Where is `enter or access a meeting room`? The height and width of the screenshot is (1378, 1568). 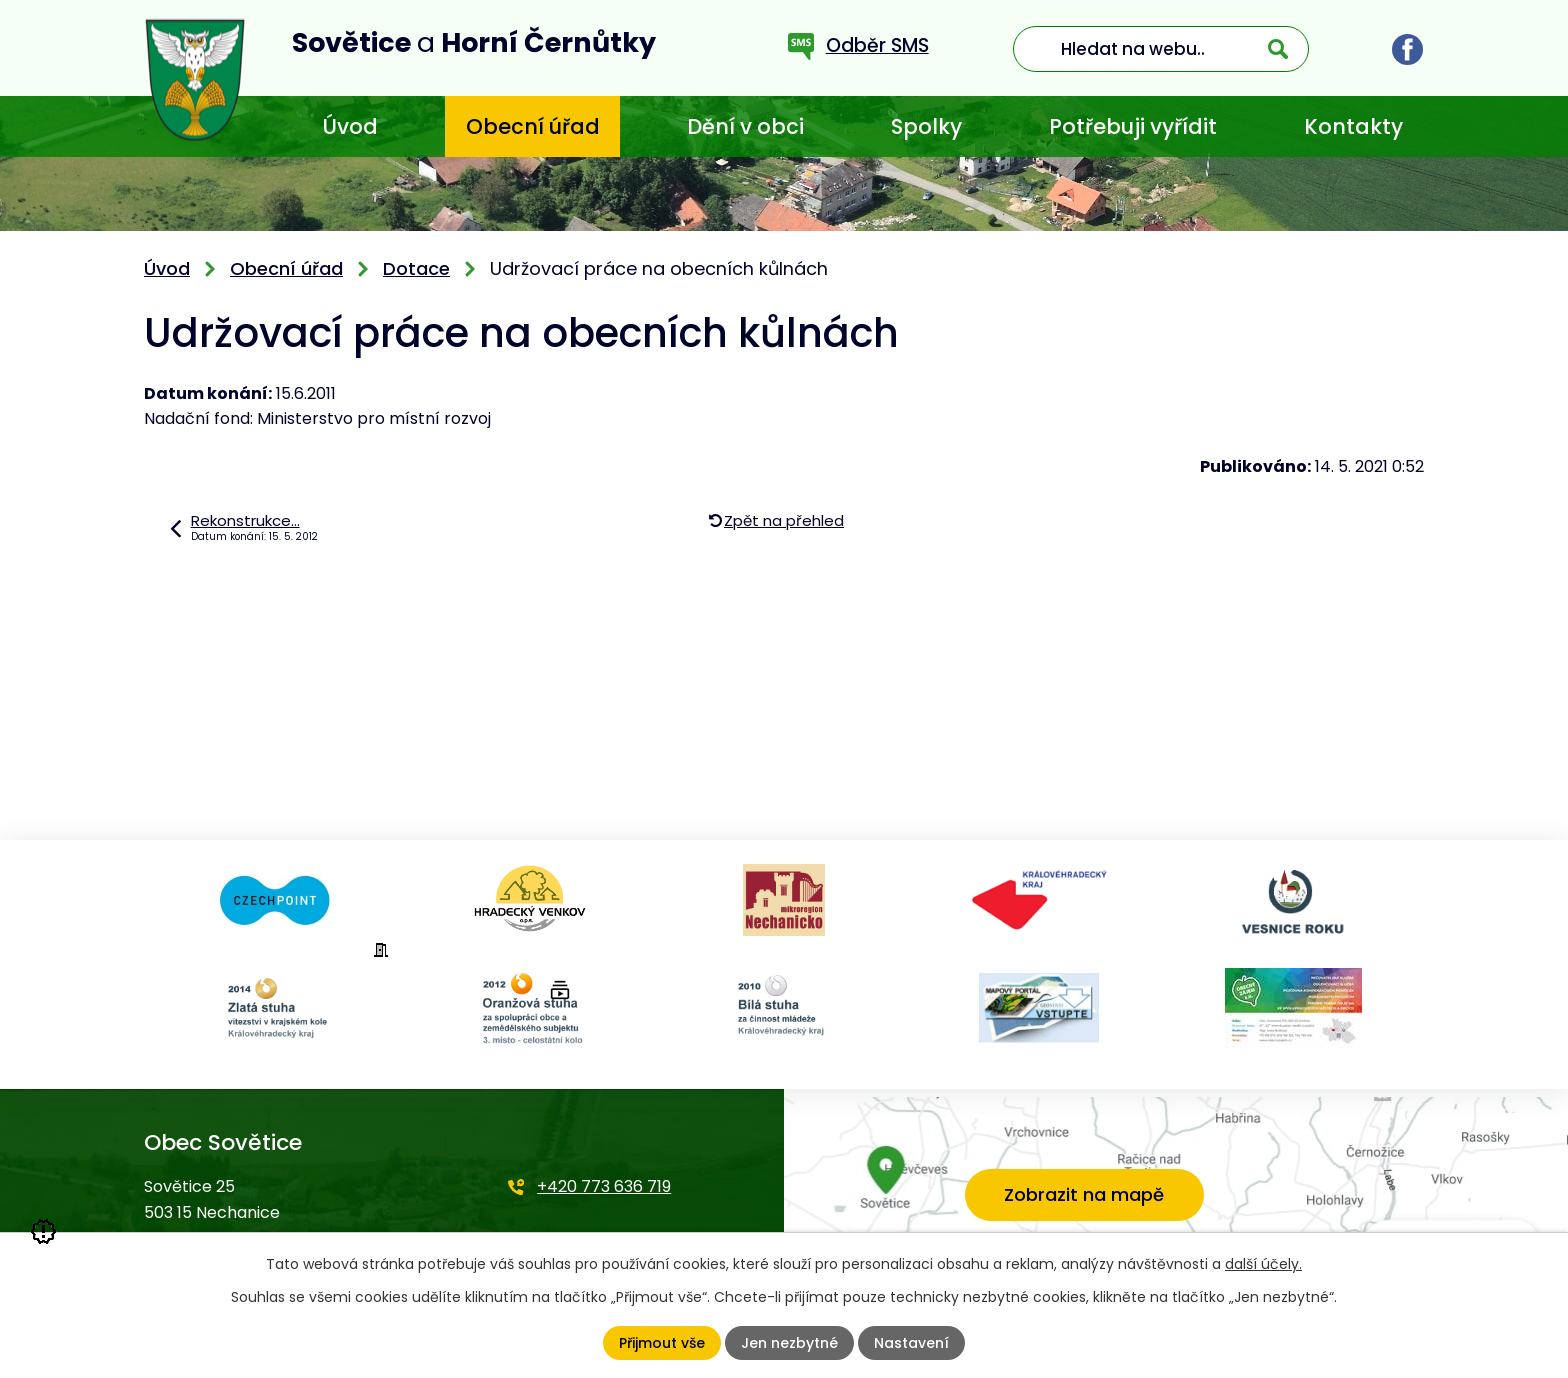
enter or access a meeting room is located at coordinates (381, 950).